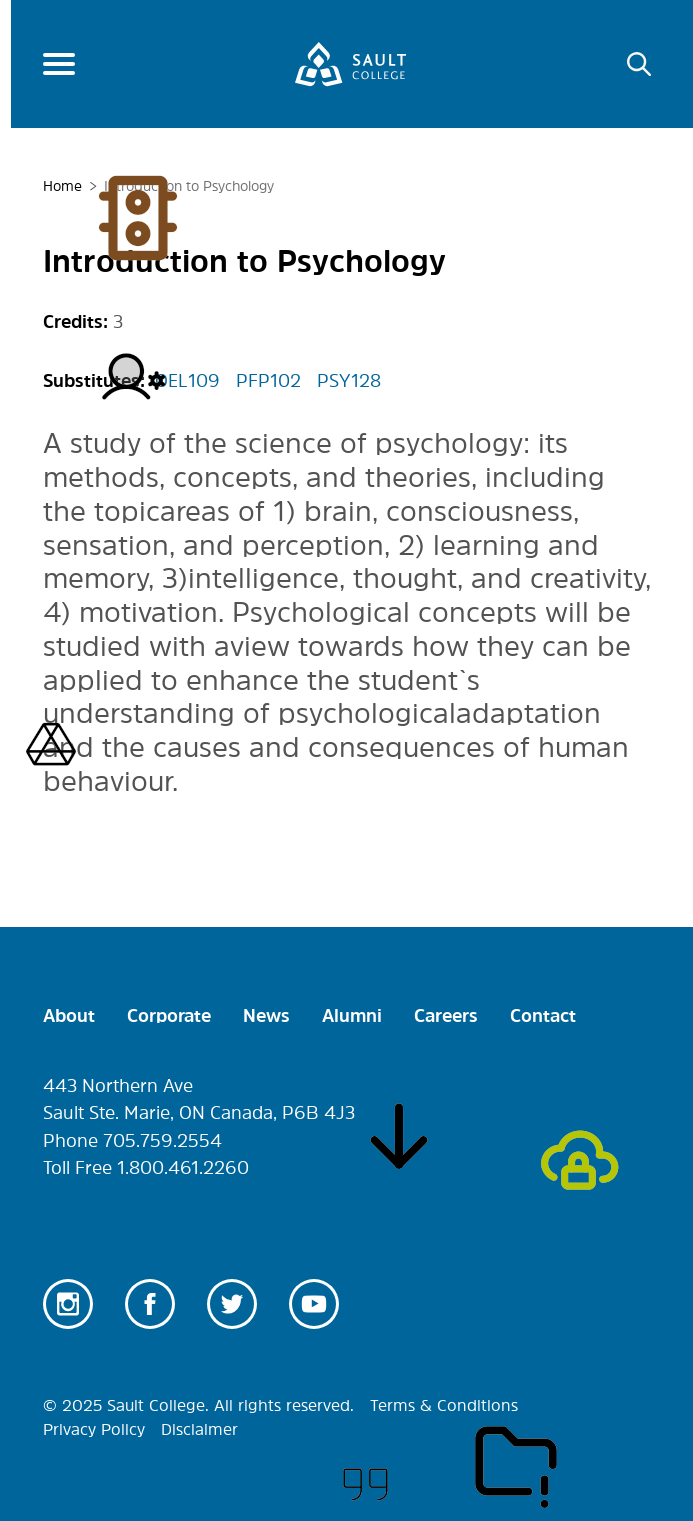  I want to click on view testimonials or quotes, so click(365, 1483).